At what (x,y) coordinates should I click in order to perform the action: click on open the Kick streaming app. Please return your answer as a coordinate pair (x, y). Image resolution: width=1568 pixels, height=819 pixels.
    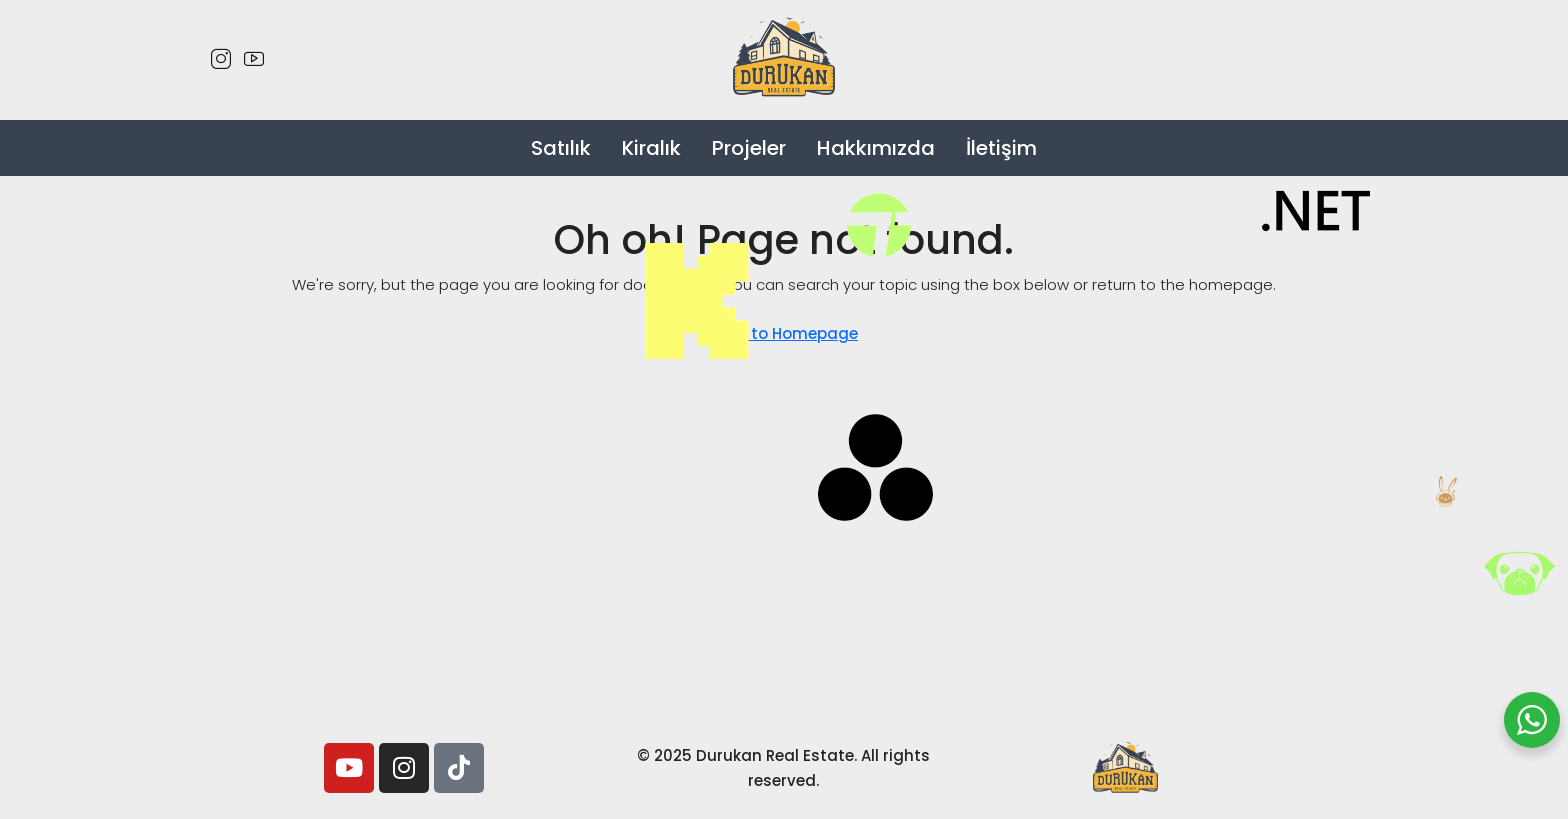
    Looking at the image, I should click on (697, 301).